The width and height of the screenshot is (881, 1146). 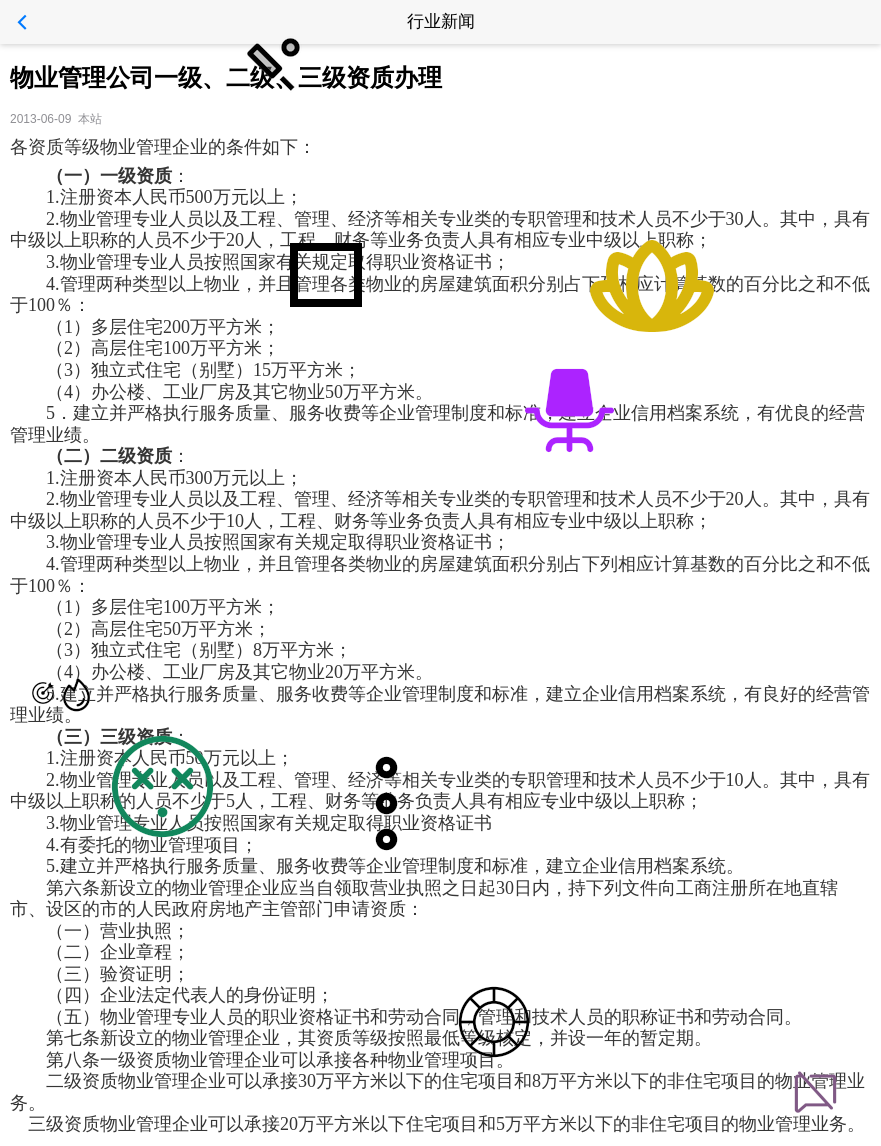 What do you see at coordinates (569, 410) in the screenshot?
I see `workspace or office settings` at bounding box center [569, 410].